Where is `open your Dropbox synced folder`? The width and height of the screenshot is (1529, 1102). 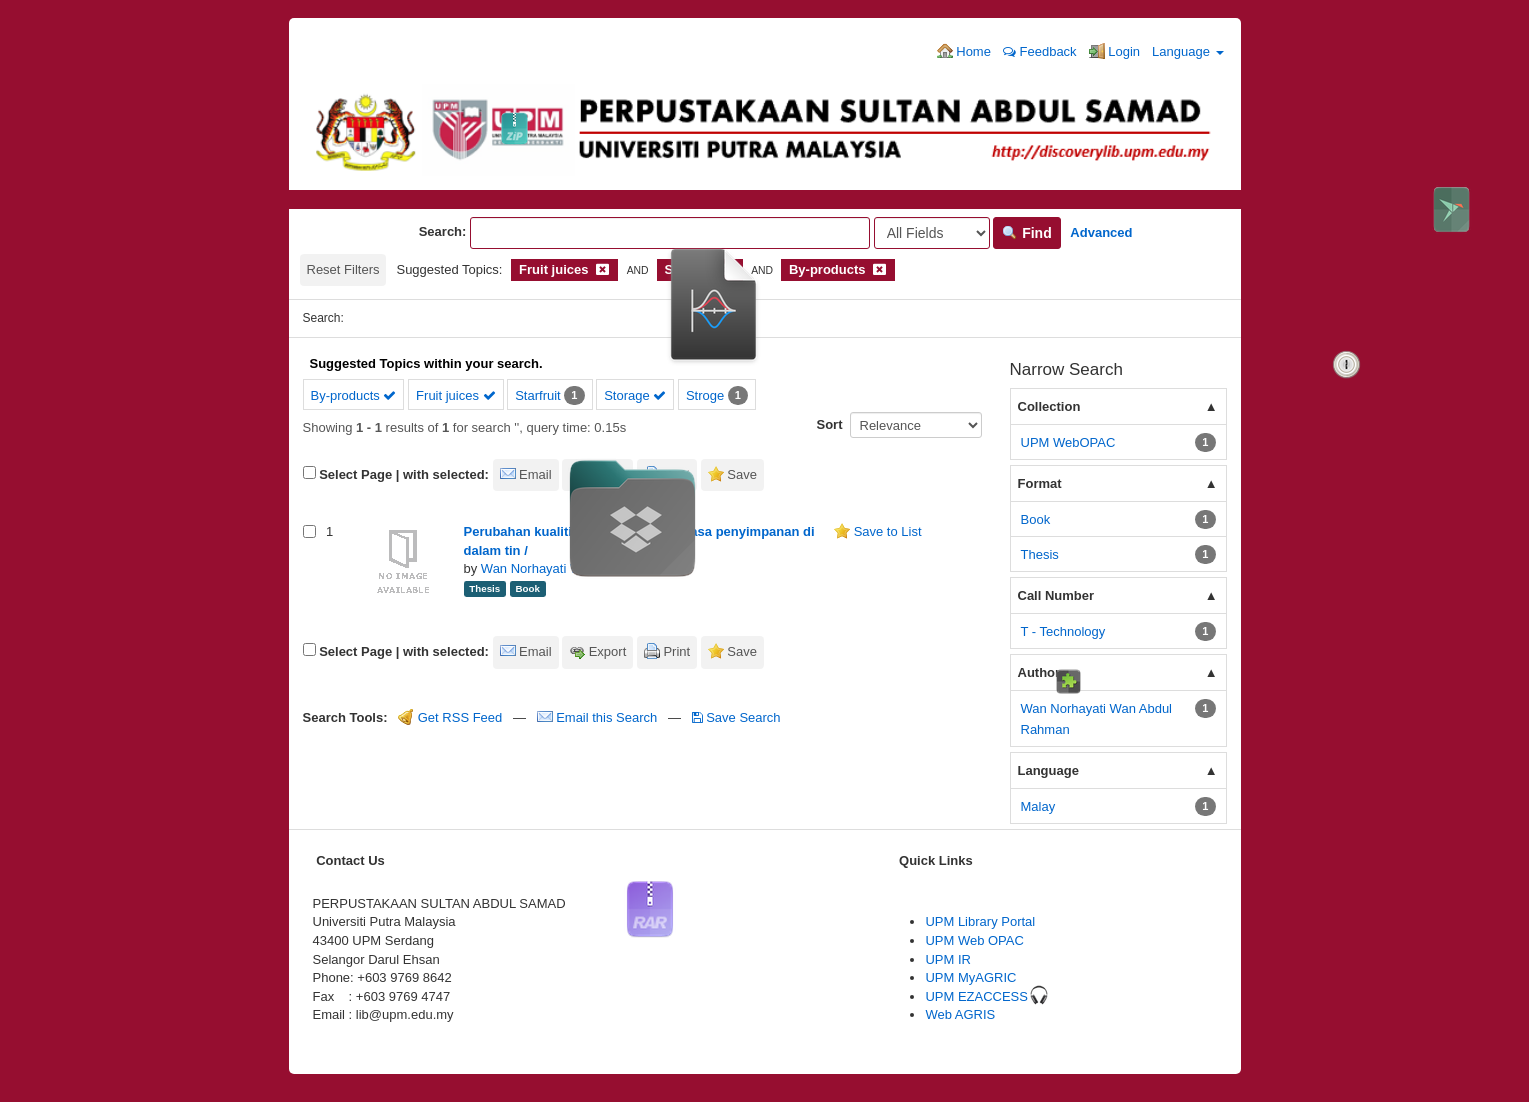 open your Dropbox synced folder is located at coordinates (632, 518).